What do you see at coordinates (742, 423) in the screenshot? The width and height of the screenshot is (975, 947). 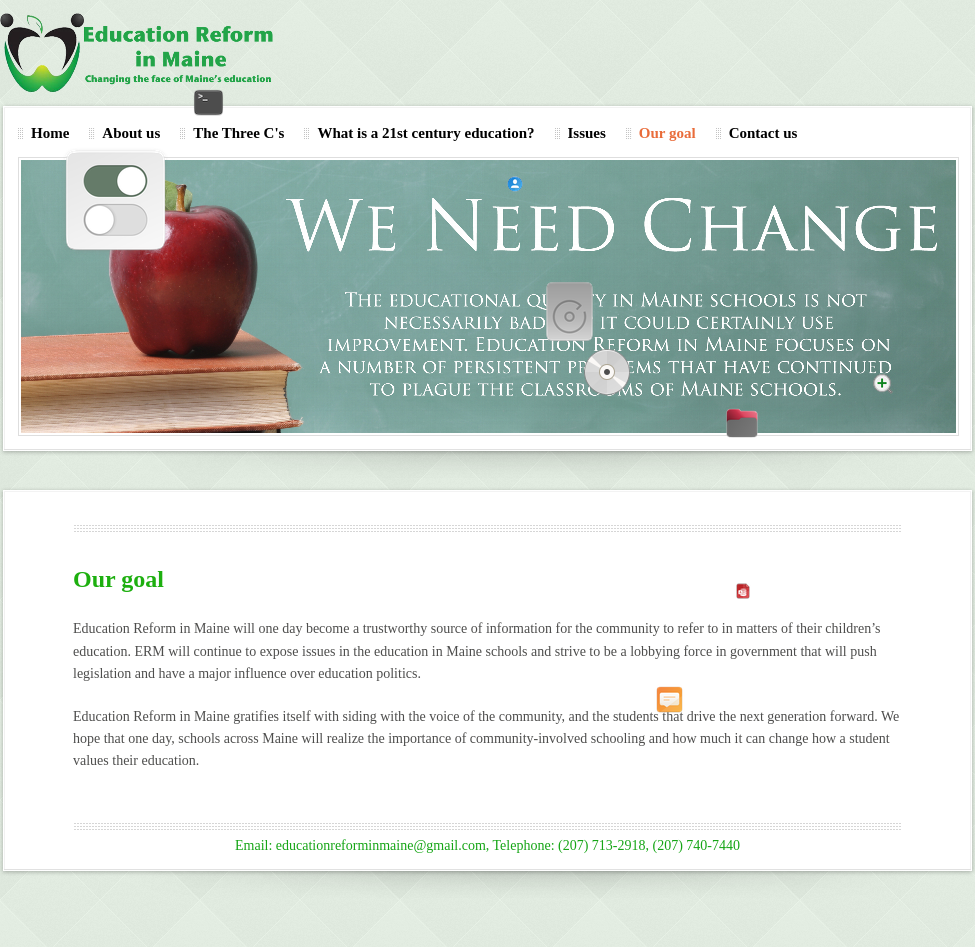 I see `drop files here to move them into this folder` at bounding box center [742, 423].